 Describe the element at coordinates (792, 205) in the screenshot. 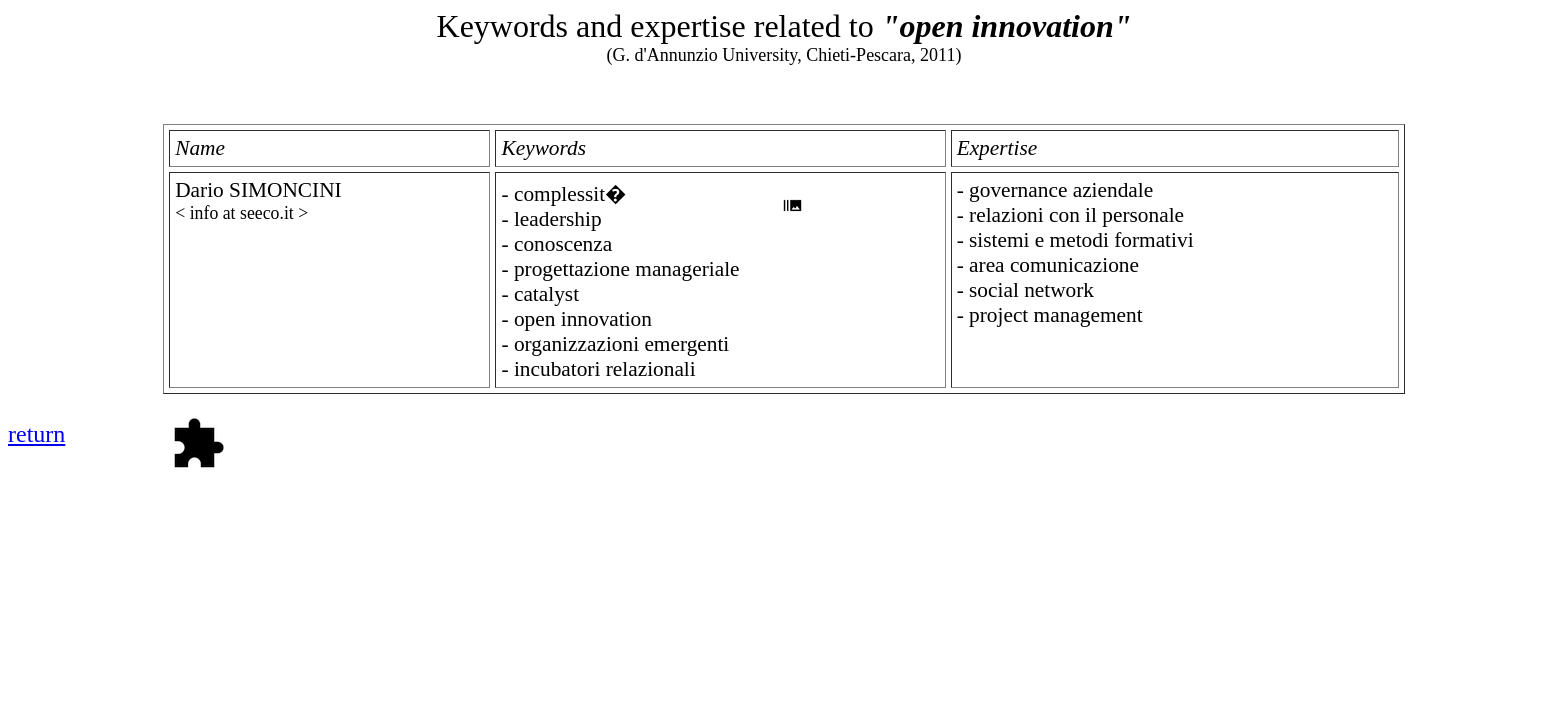

I see `enable burst mode for rapid photo capture` at that location.